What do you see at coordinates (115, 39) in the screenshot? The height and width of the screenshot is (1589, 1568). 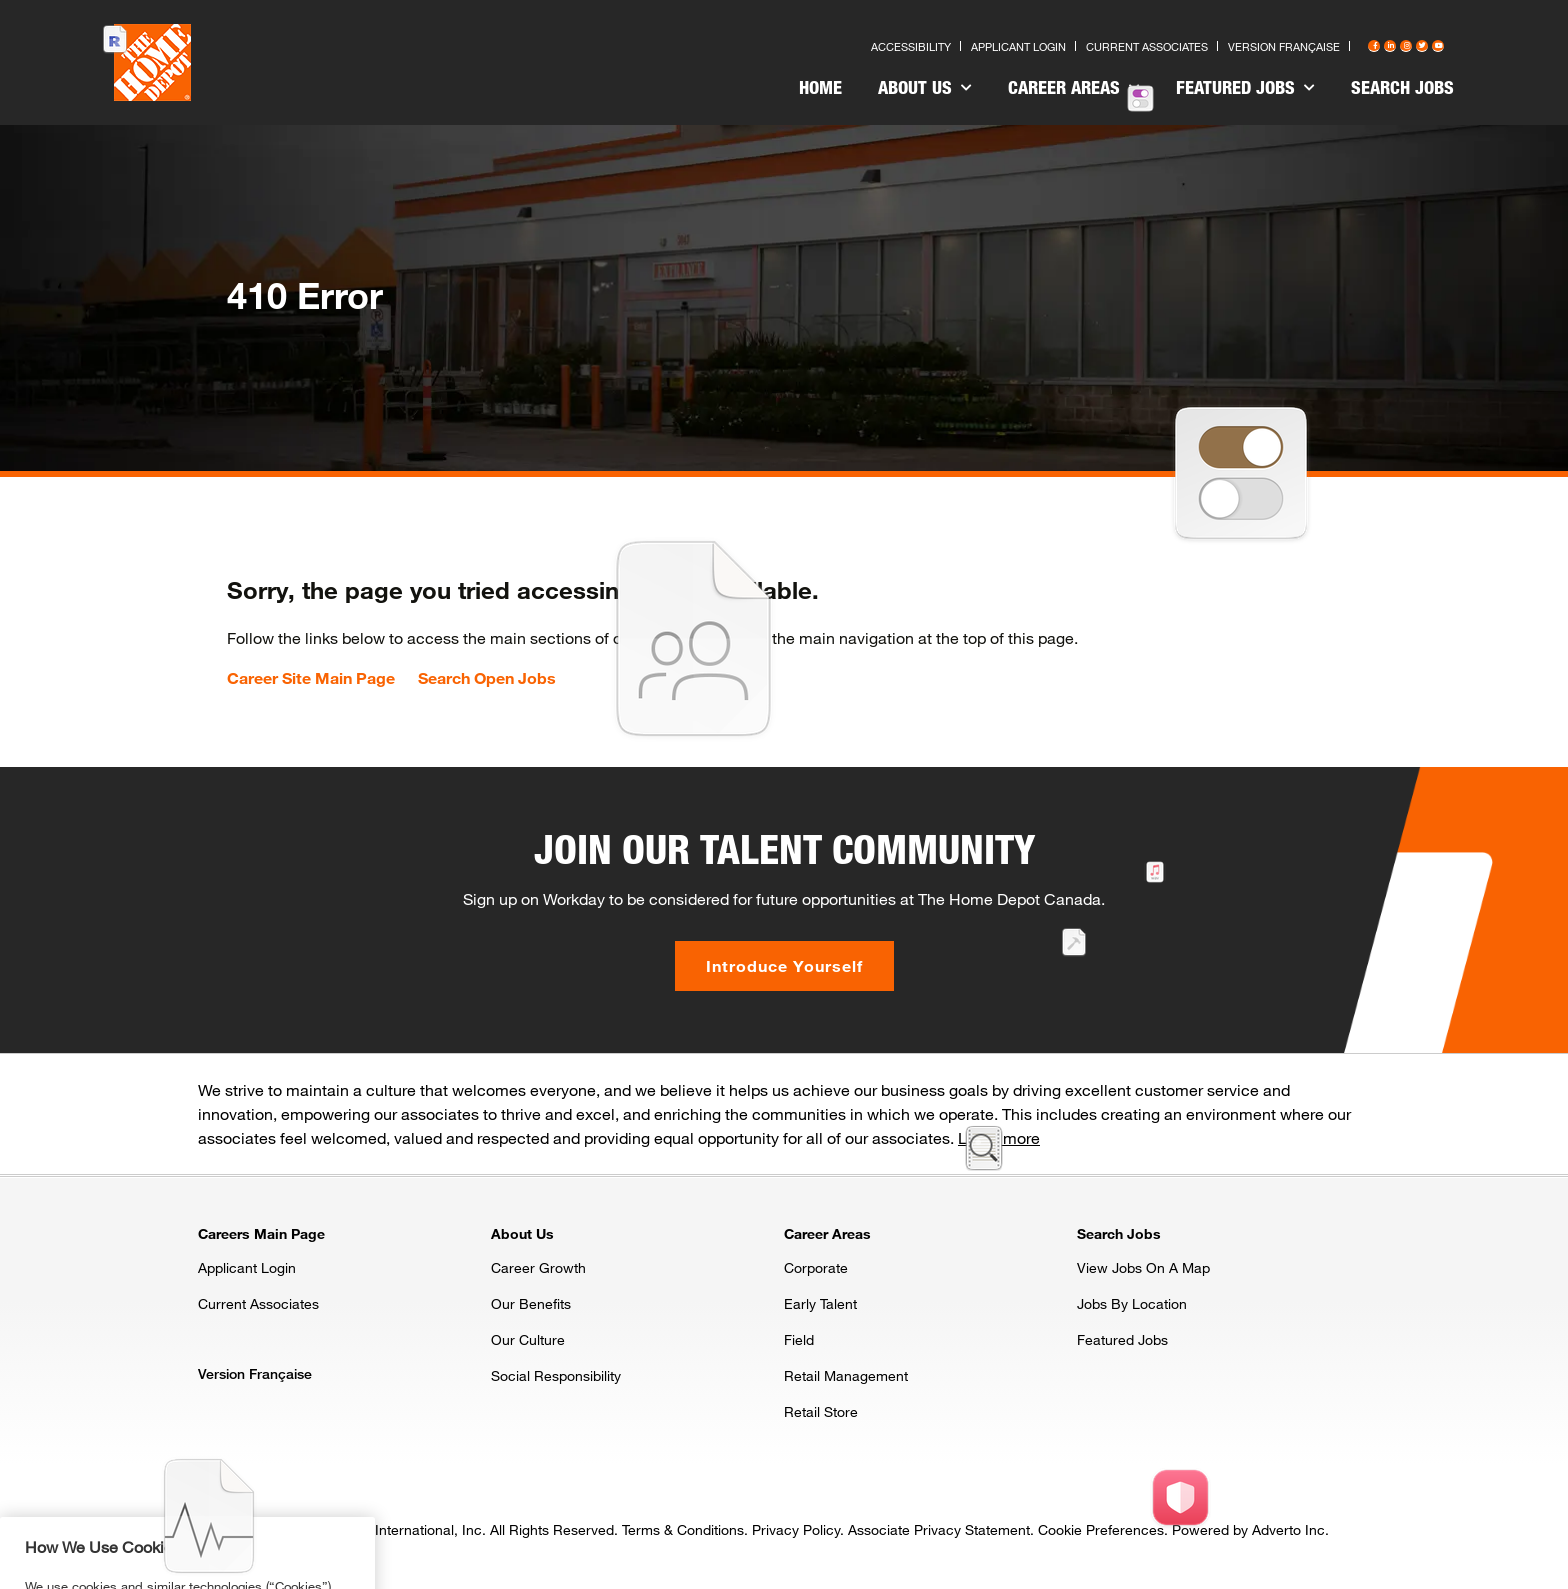 I see `an R programming language source file` at bounding box center [115, 39].